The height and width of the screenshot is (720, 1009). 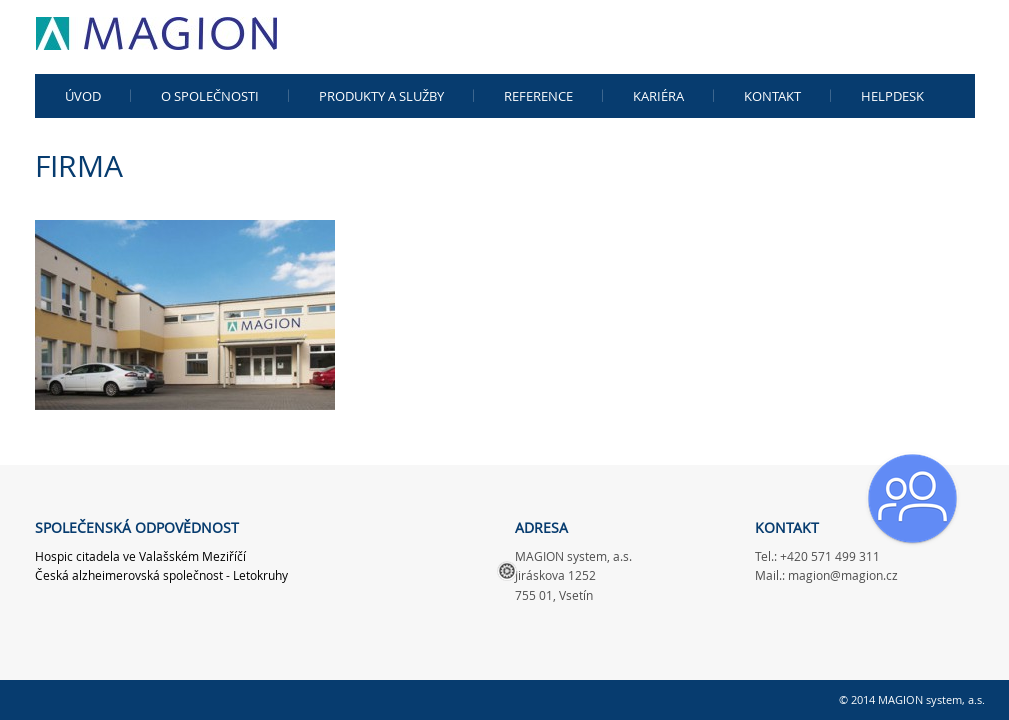 I want to click on access settings or properties, so click(x=507, y=571).